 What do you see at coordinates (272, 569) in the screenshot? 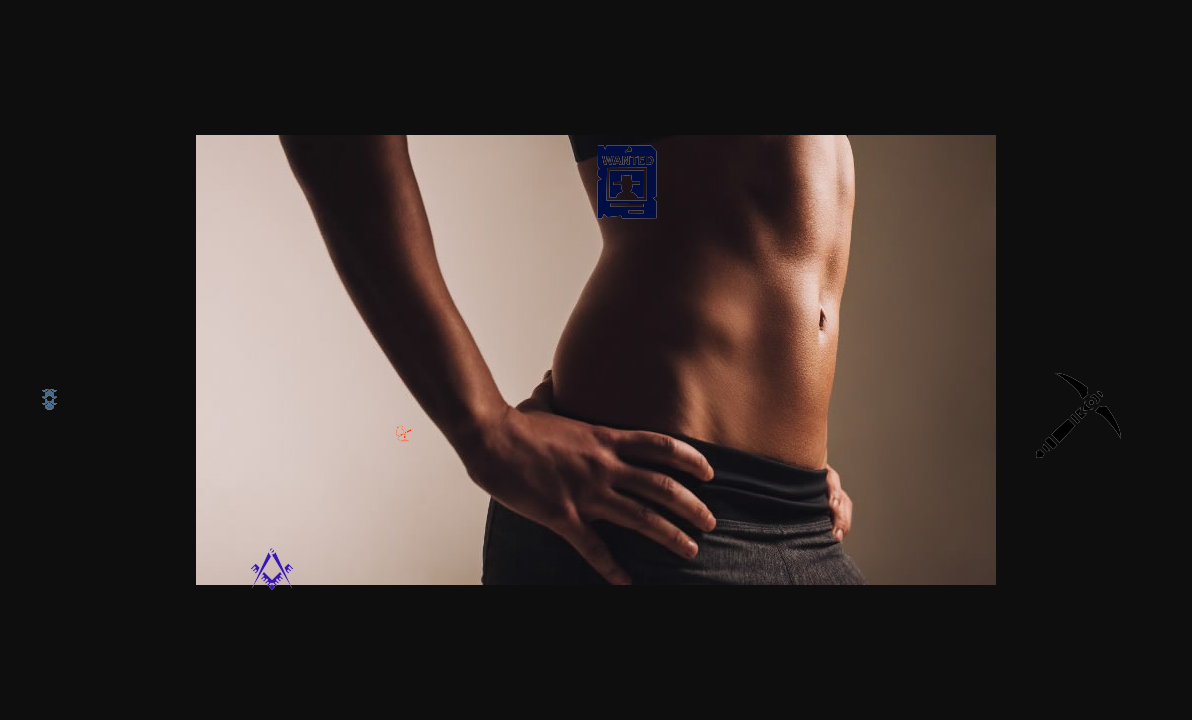
I see `freemasonry or masonic lodge symbol` at bounding box center [272, 569].